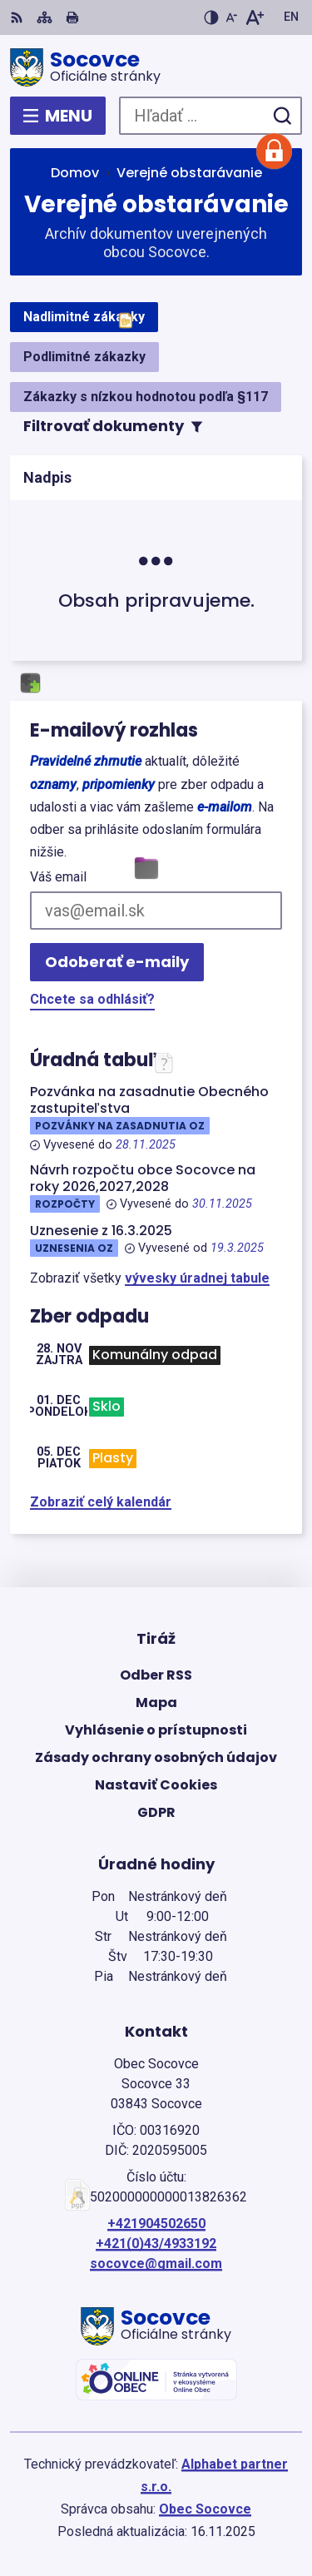  I want to click on lock the screen, so click(274, 151).